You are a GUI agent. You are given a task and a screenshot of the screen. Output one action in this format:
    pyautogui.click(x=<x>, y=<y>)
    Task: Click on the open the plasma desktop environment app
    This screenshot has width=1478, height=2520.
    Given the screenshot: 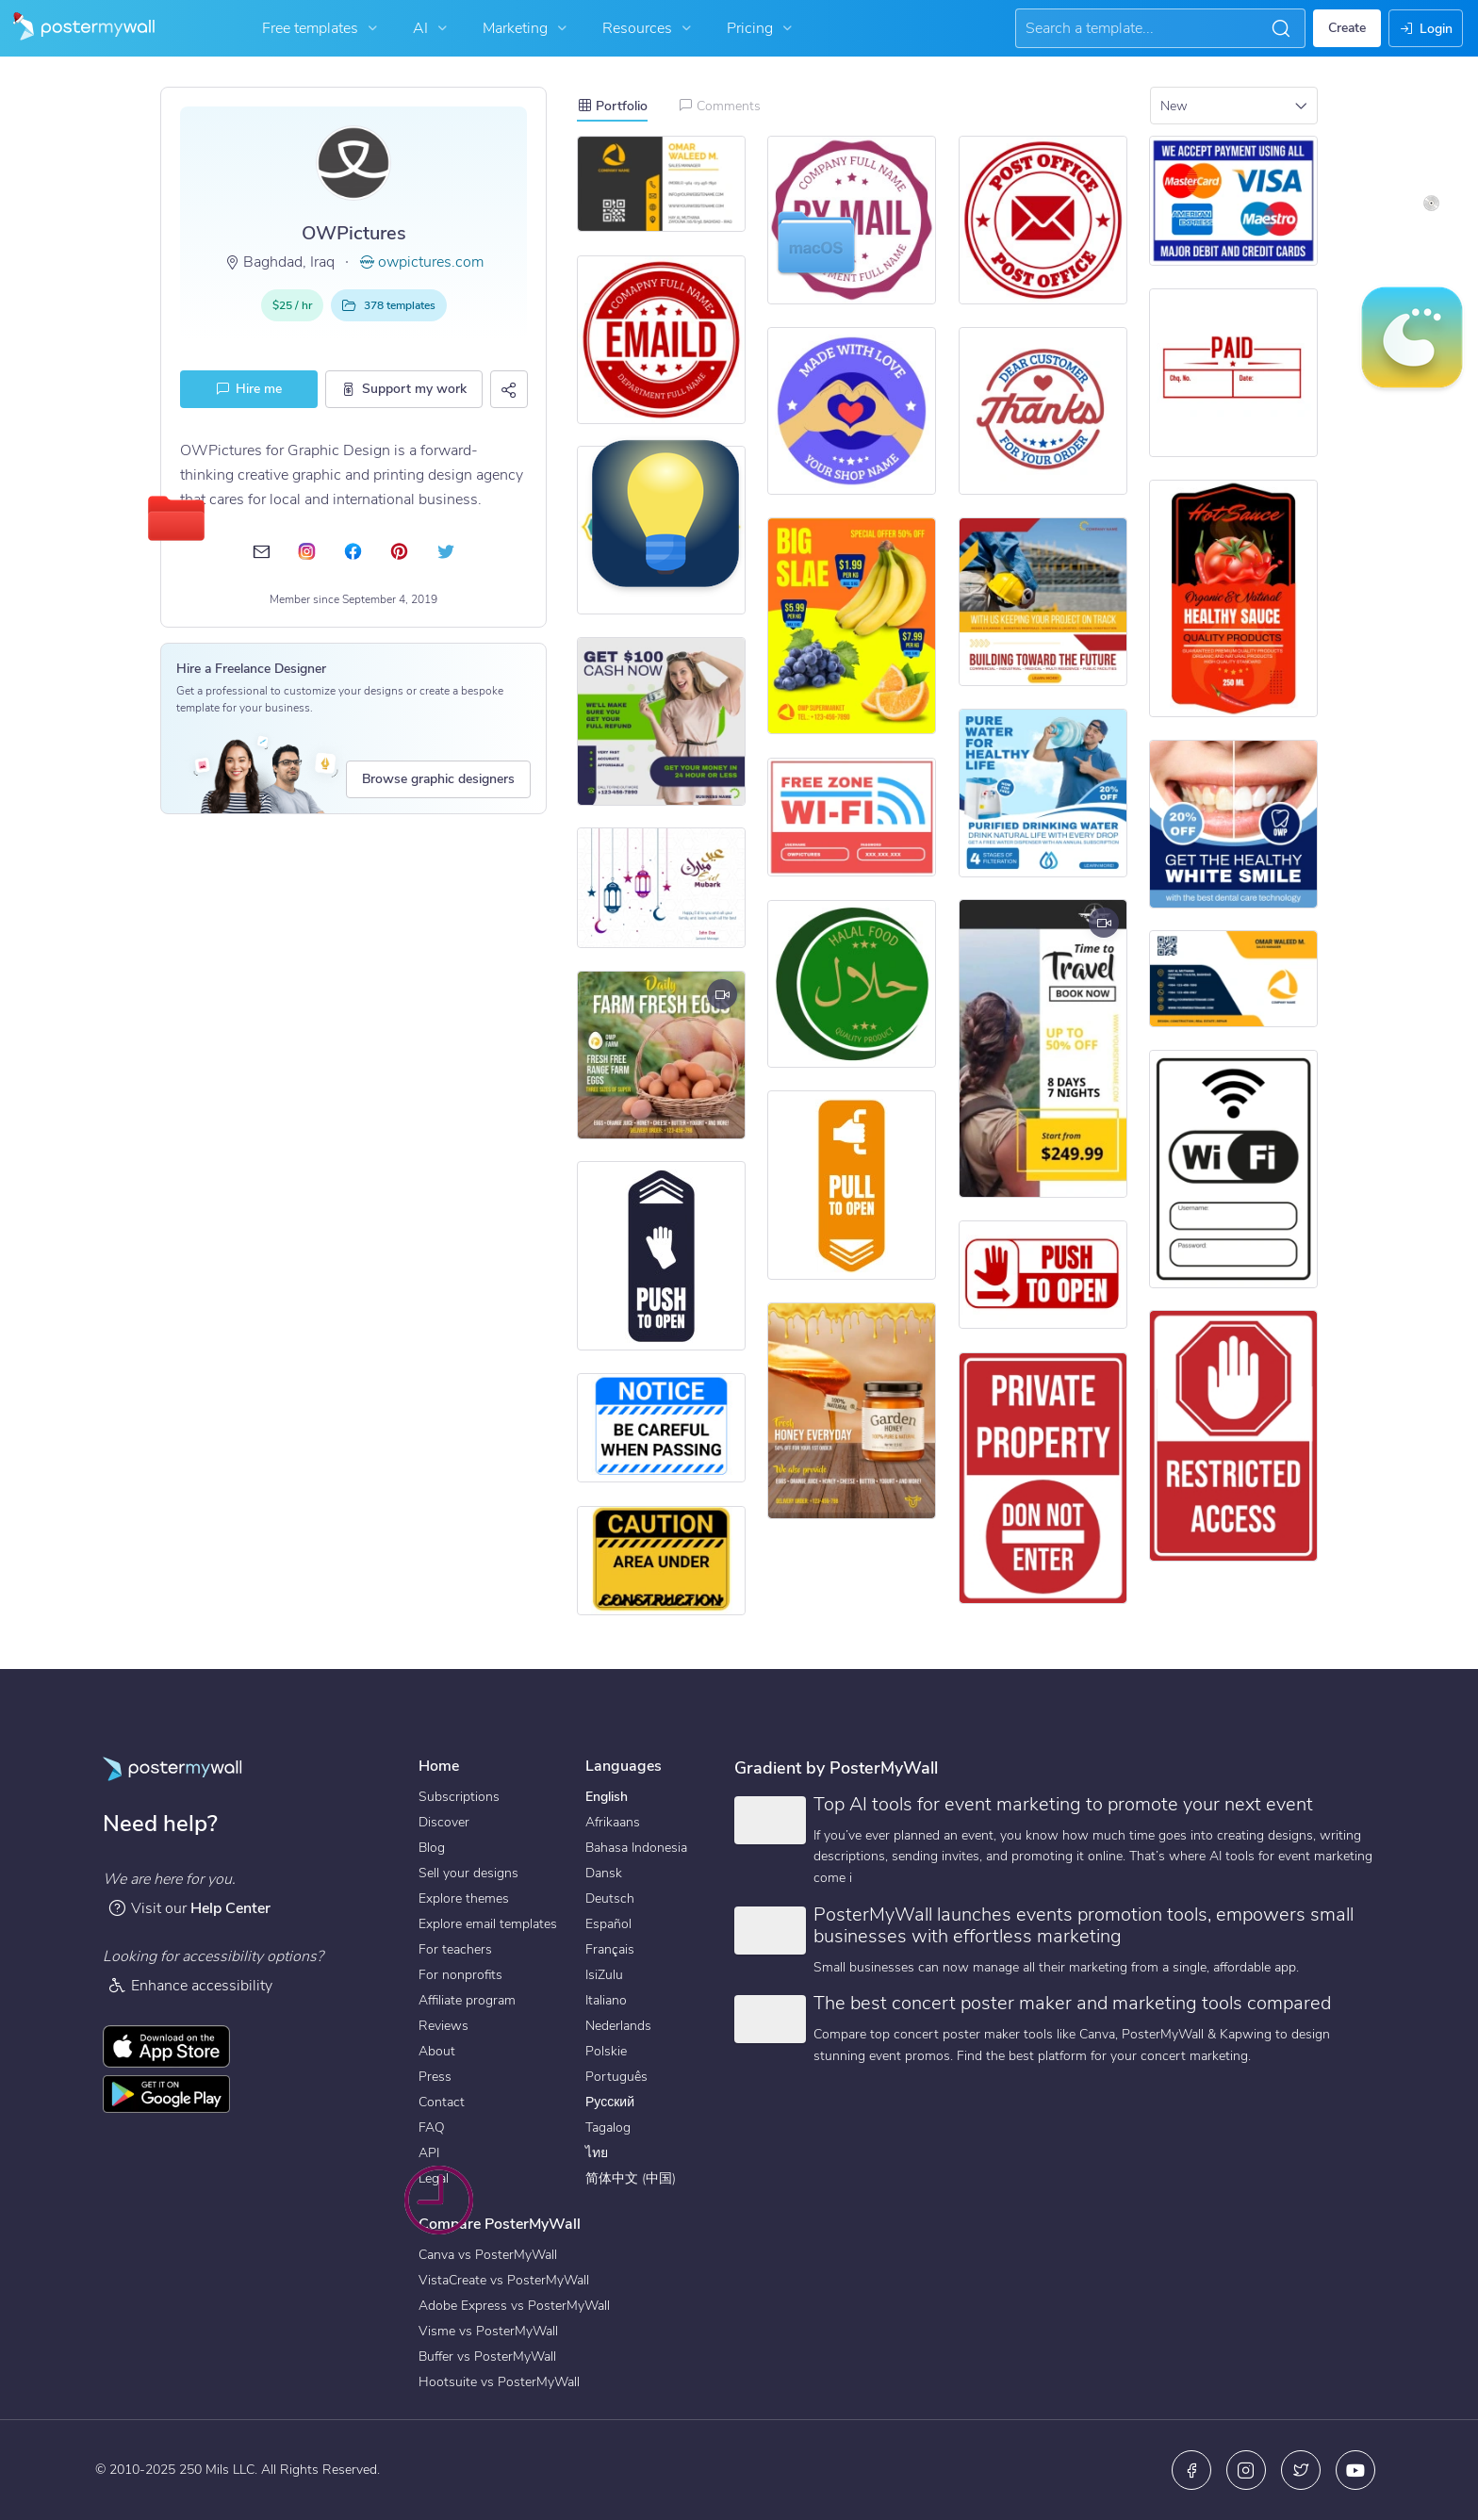 What is the action you would take?
    pyautogui.click(x=1412, y=337)
    